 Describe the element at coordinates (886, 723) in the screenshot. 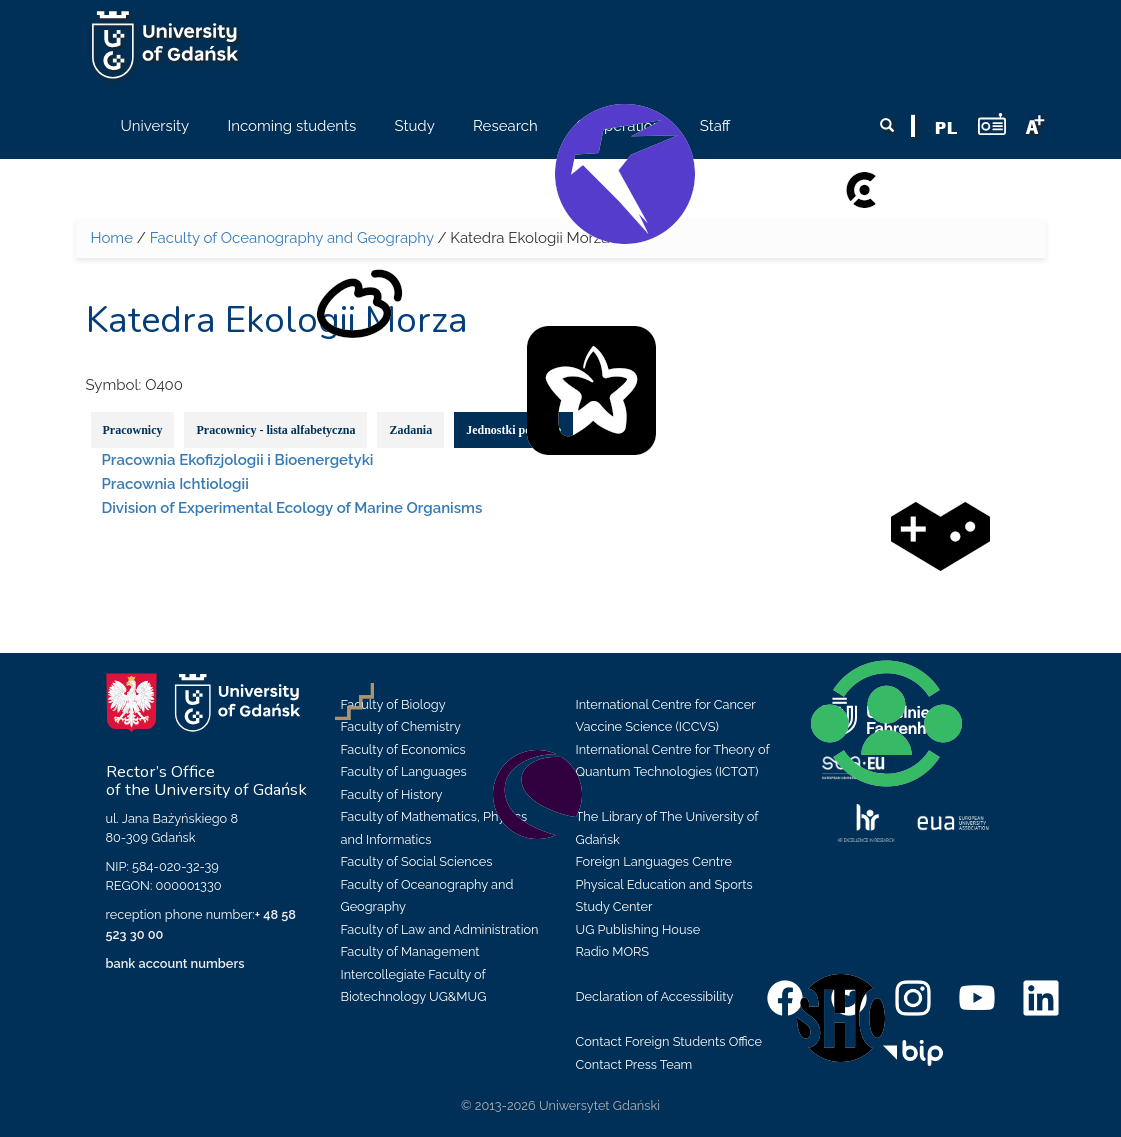

I see `view community members` at that location.